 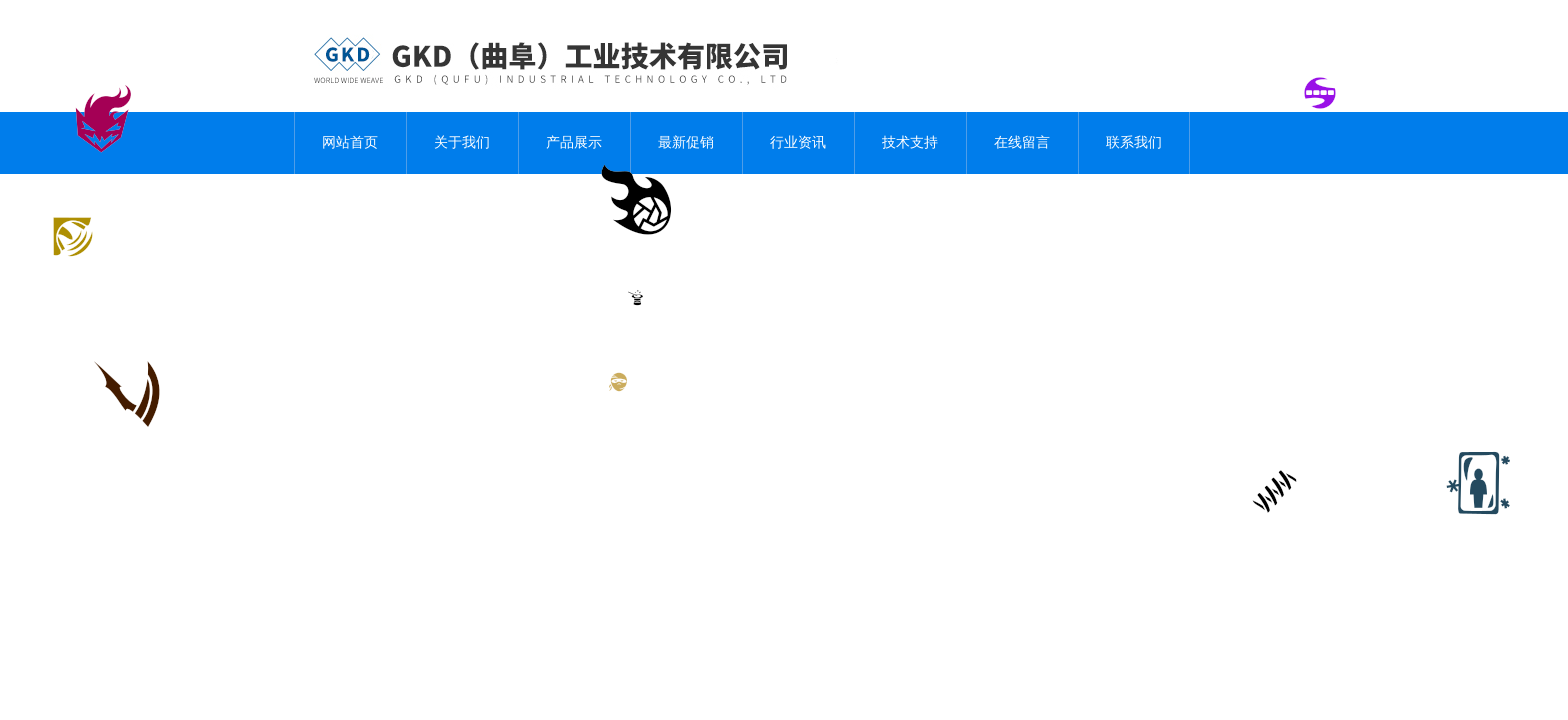 What do you see at coordinates (73, 237) in the screenshot?
I see `activate voice command or shout ability` at bounding box center [73, 237].